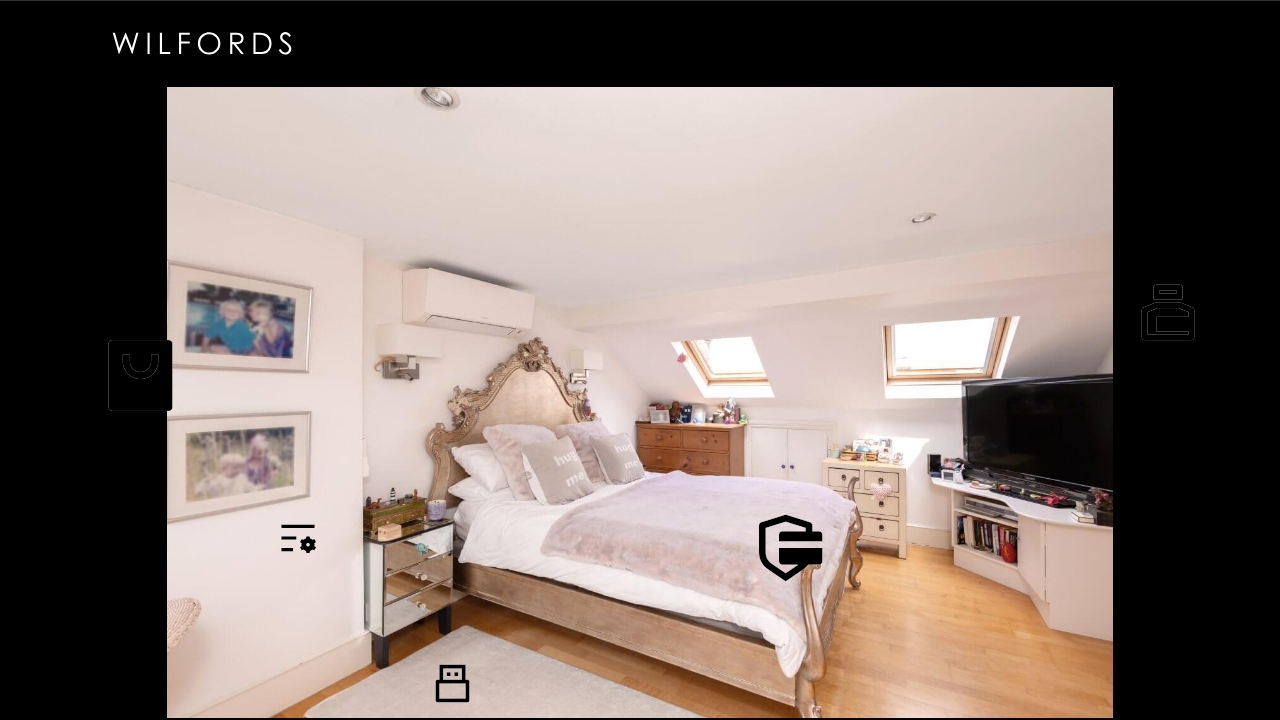 The width and height of the screenshot is (1280, 720). Describe the element at coordinates (298, 538) in the screenshot. I see `access list settings or preferences` at that location.